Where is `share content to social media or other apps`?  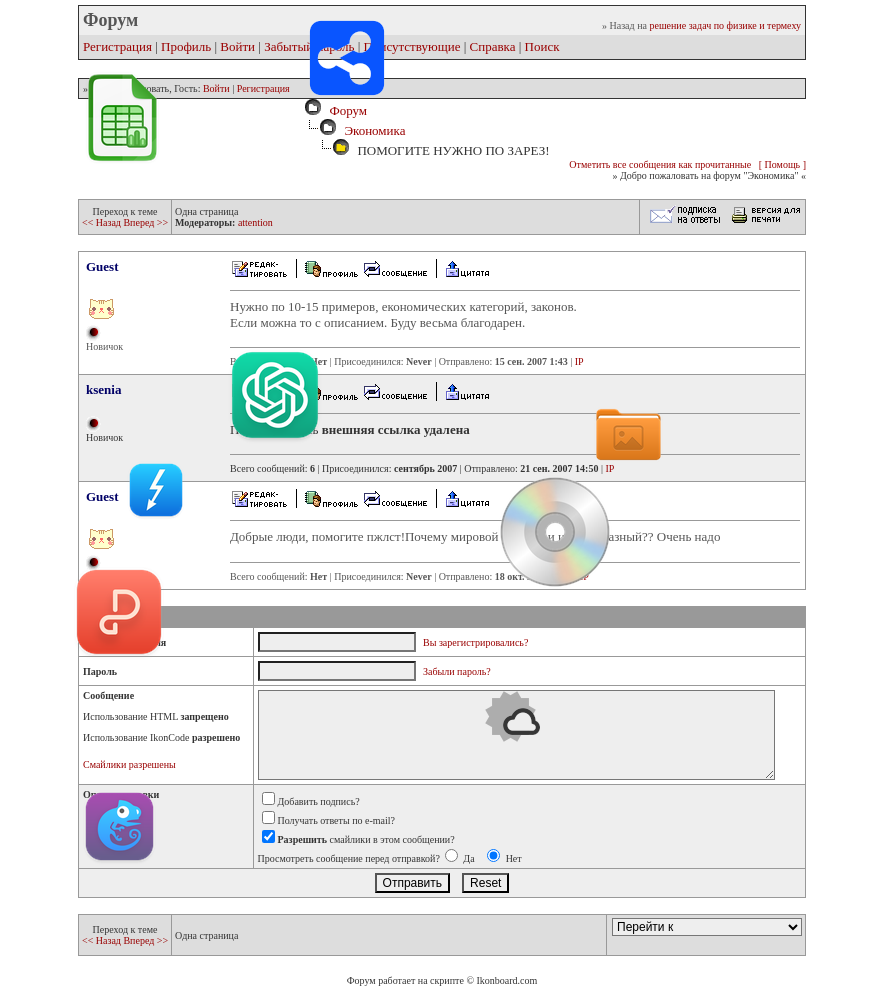 share content to social media or other apps is located at coordinates (347, 58).